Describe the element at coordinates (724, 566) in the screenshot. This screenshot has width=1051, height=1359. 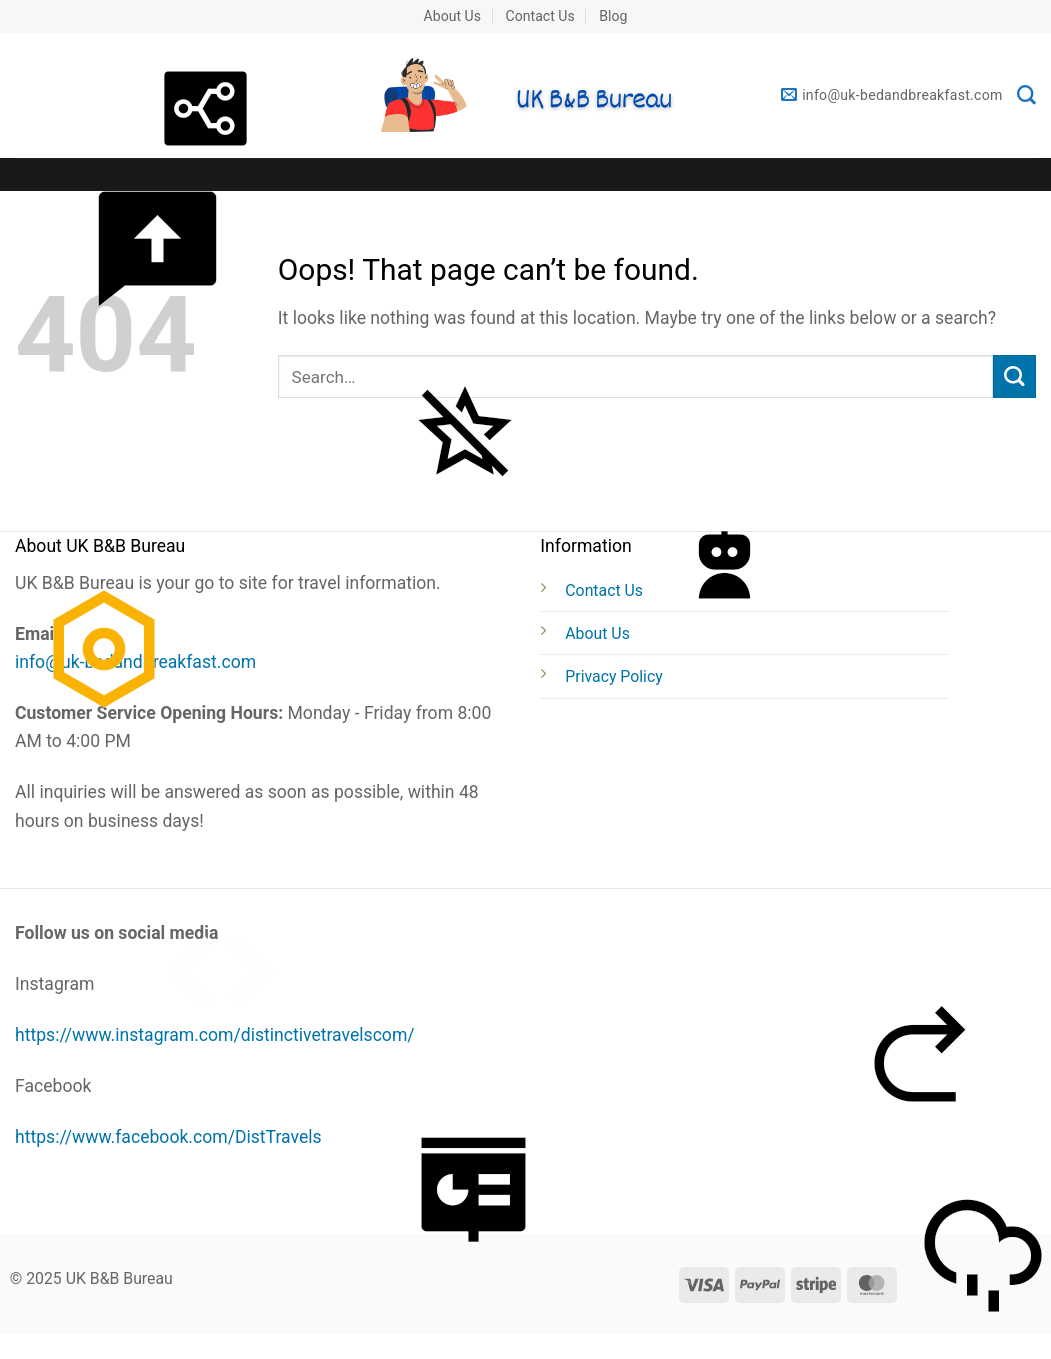
I see `access AI assistant or chatbot features` at that location.